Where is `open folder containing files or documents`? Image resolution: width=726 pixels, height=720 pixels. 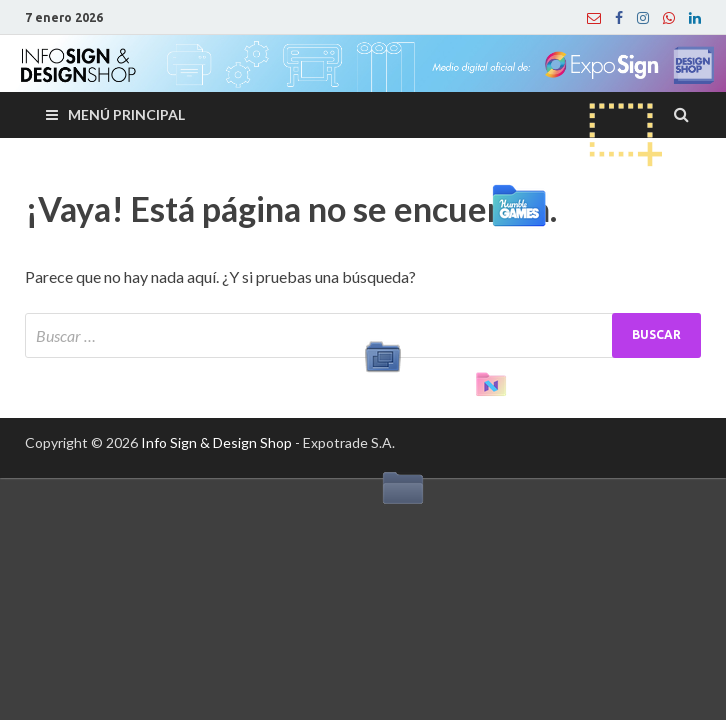 open folder containing files or documents is located at coordinates (403, 488).